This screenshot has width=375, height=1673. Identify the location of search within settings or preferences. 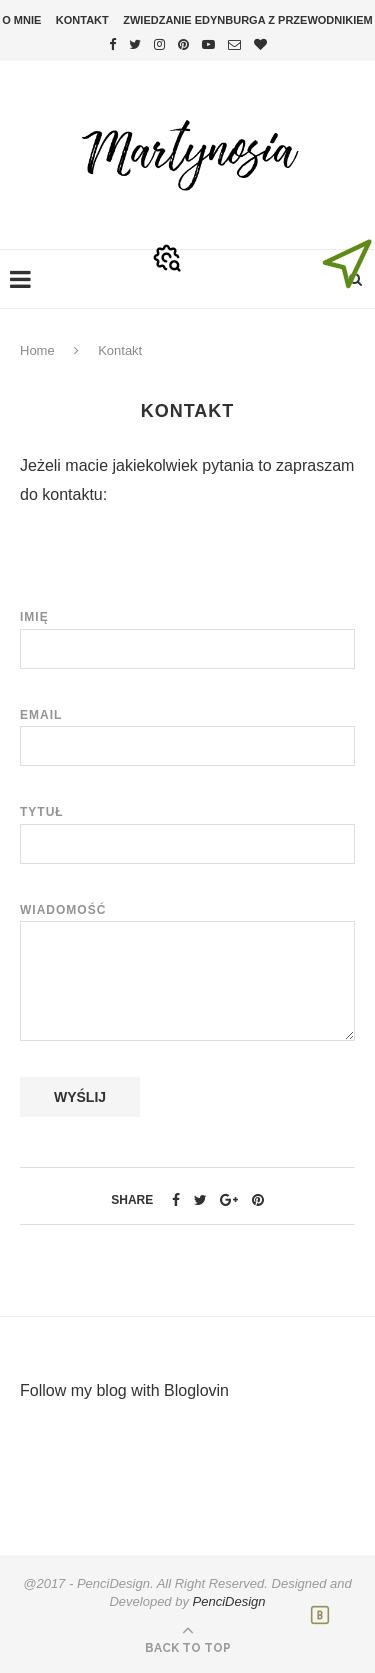
(166, 257).